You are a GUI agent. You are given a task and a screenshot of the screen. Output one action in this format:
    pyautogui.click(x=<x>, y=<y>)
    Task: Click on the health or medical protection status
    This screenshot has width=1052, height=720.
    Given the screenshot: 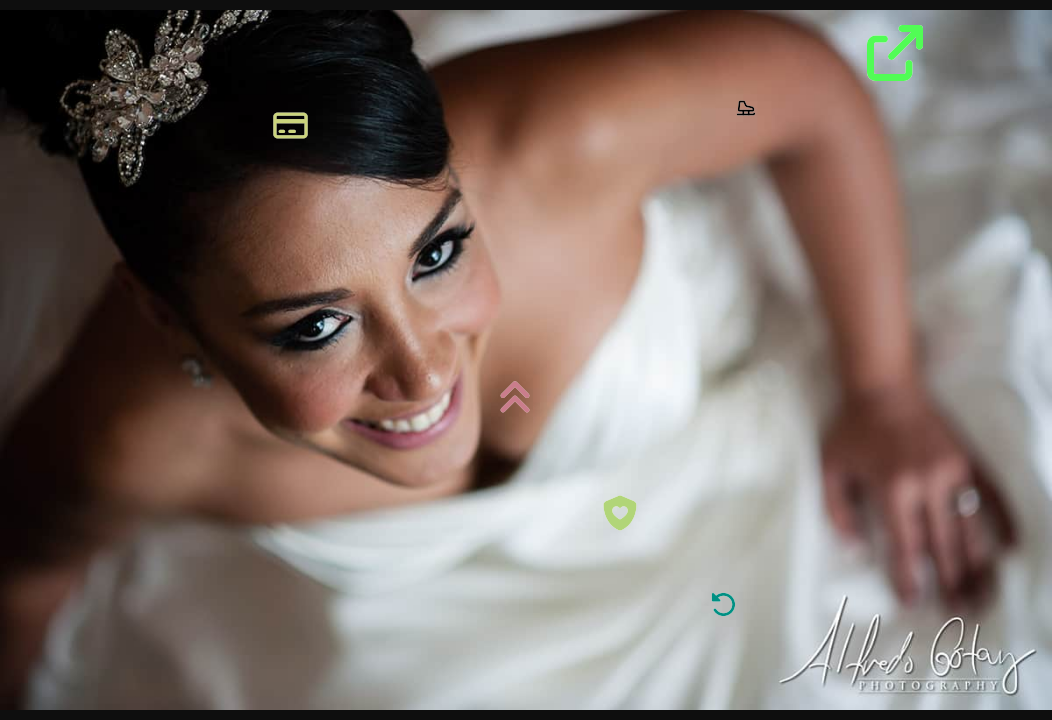 What is the action you would take?
    pyautogui.click(x=620, y=513)
    